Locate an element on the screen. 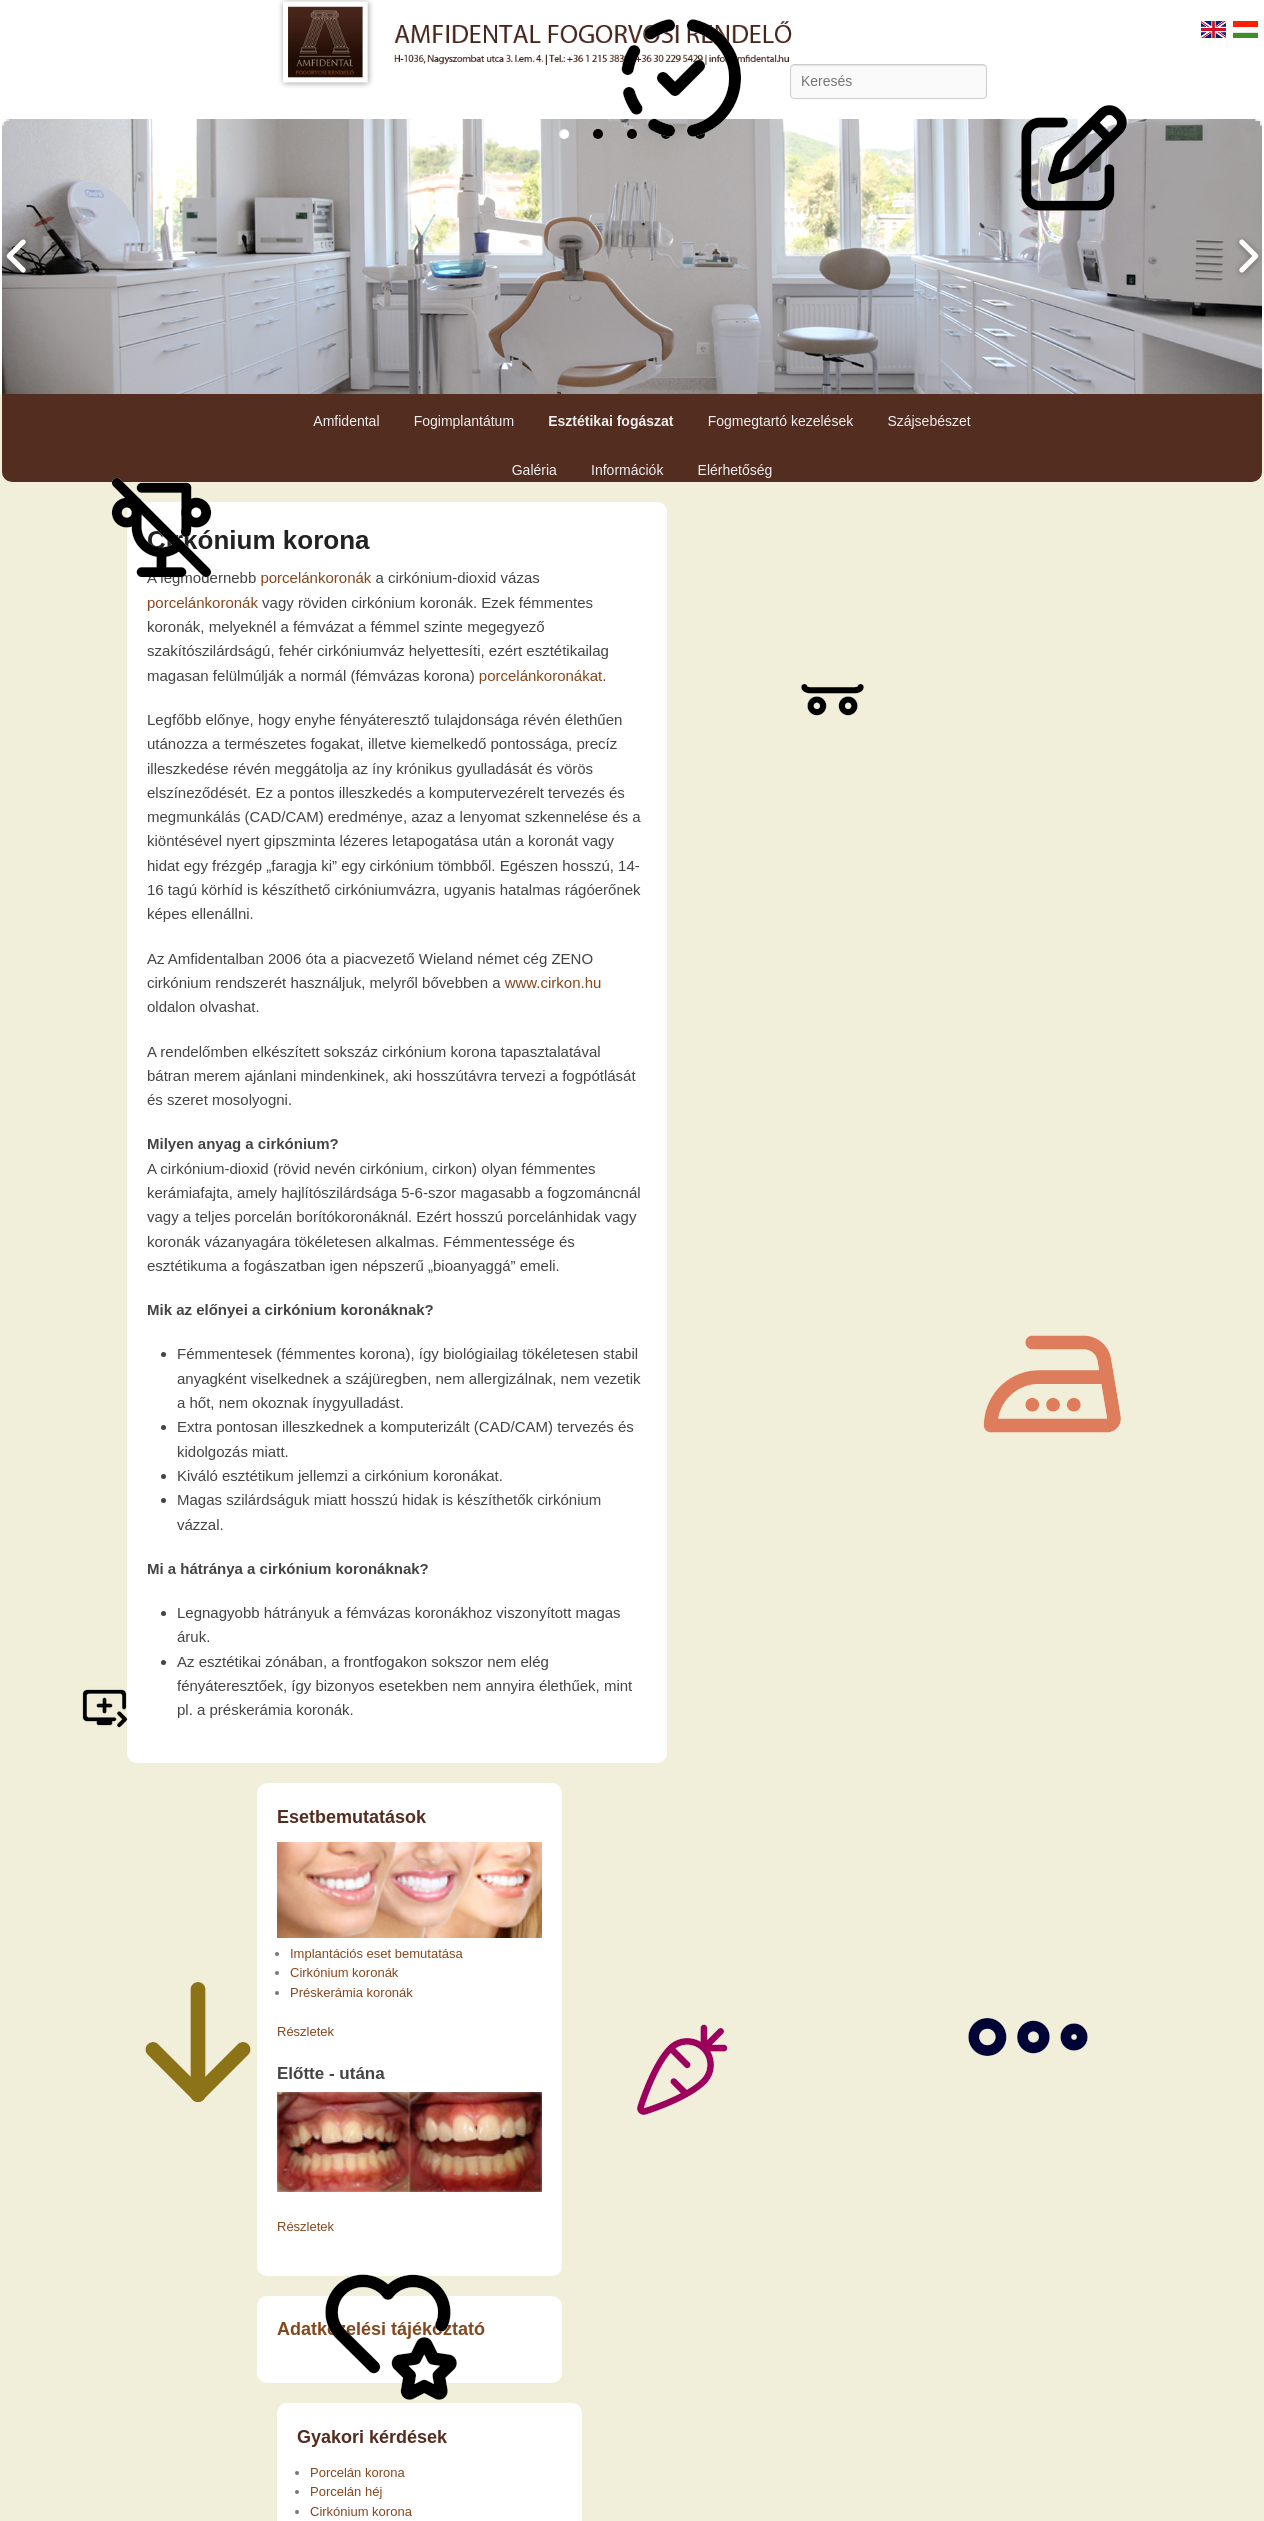 The width and height of the screenshot is (1264, 2521). task or process completed successfully is located at coordinates (681, 78).